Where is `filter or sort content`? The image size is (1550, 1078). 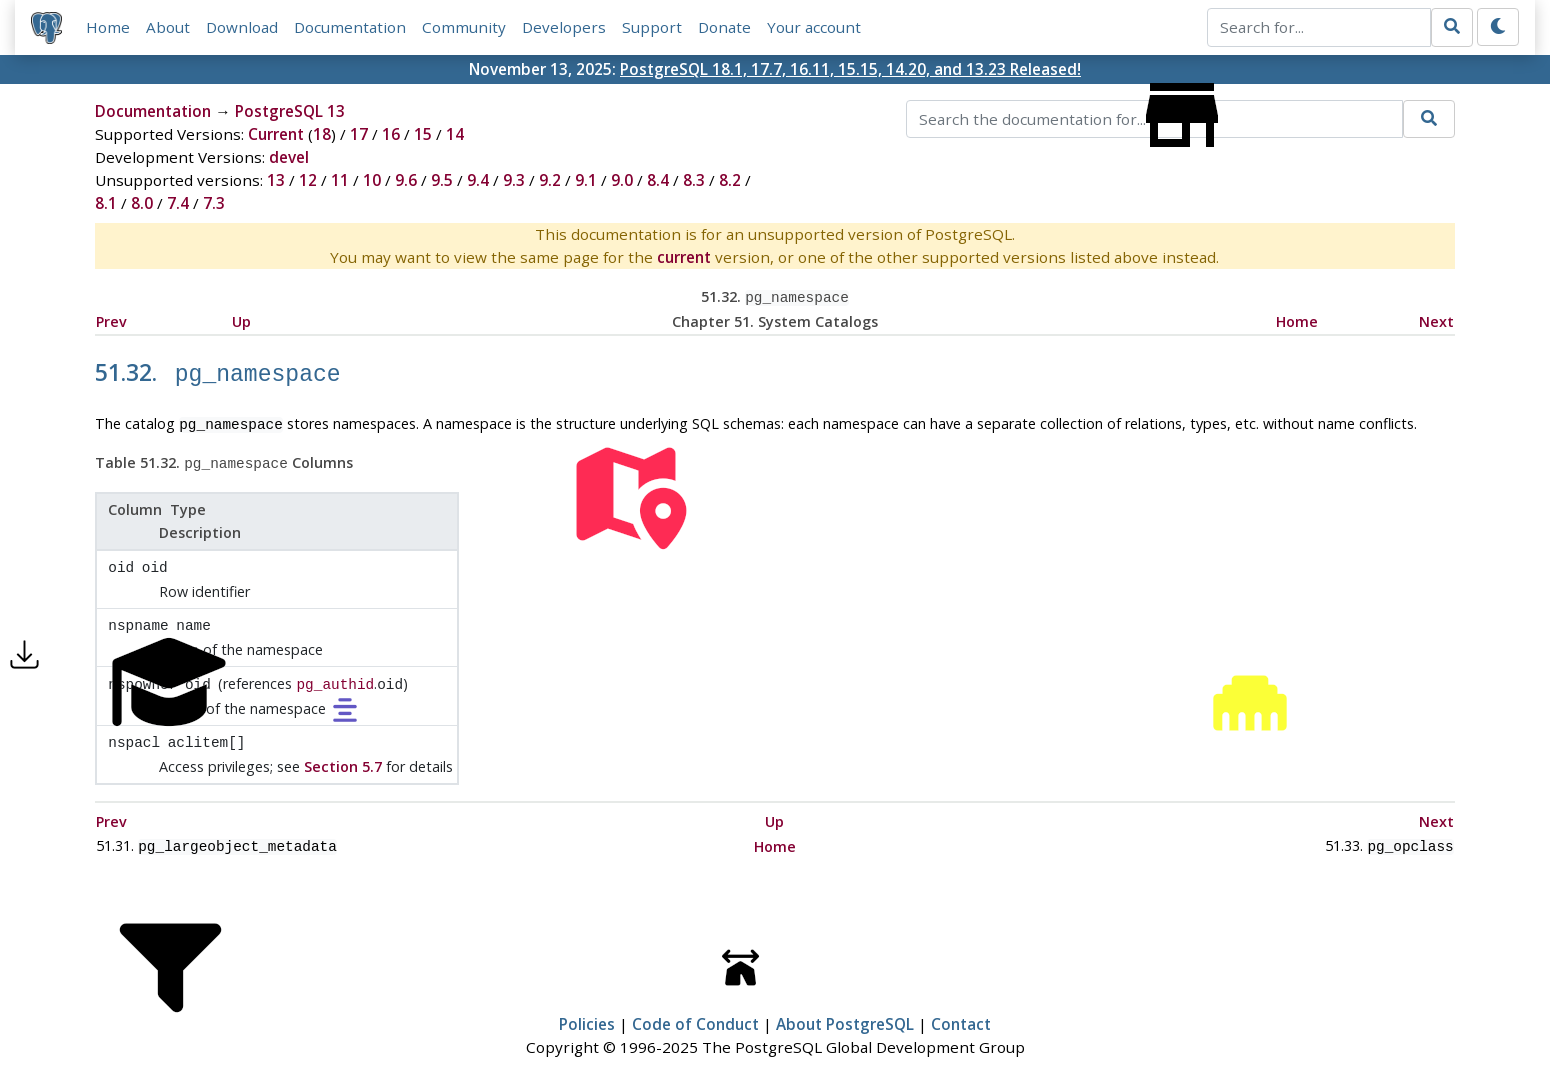 filter or sort content is located at coordinates (170, 961).